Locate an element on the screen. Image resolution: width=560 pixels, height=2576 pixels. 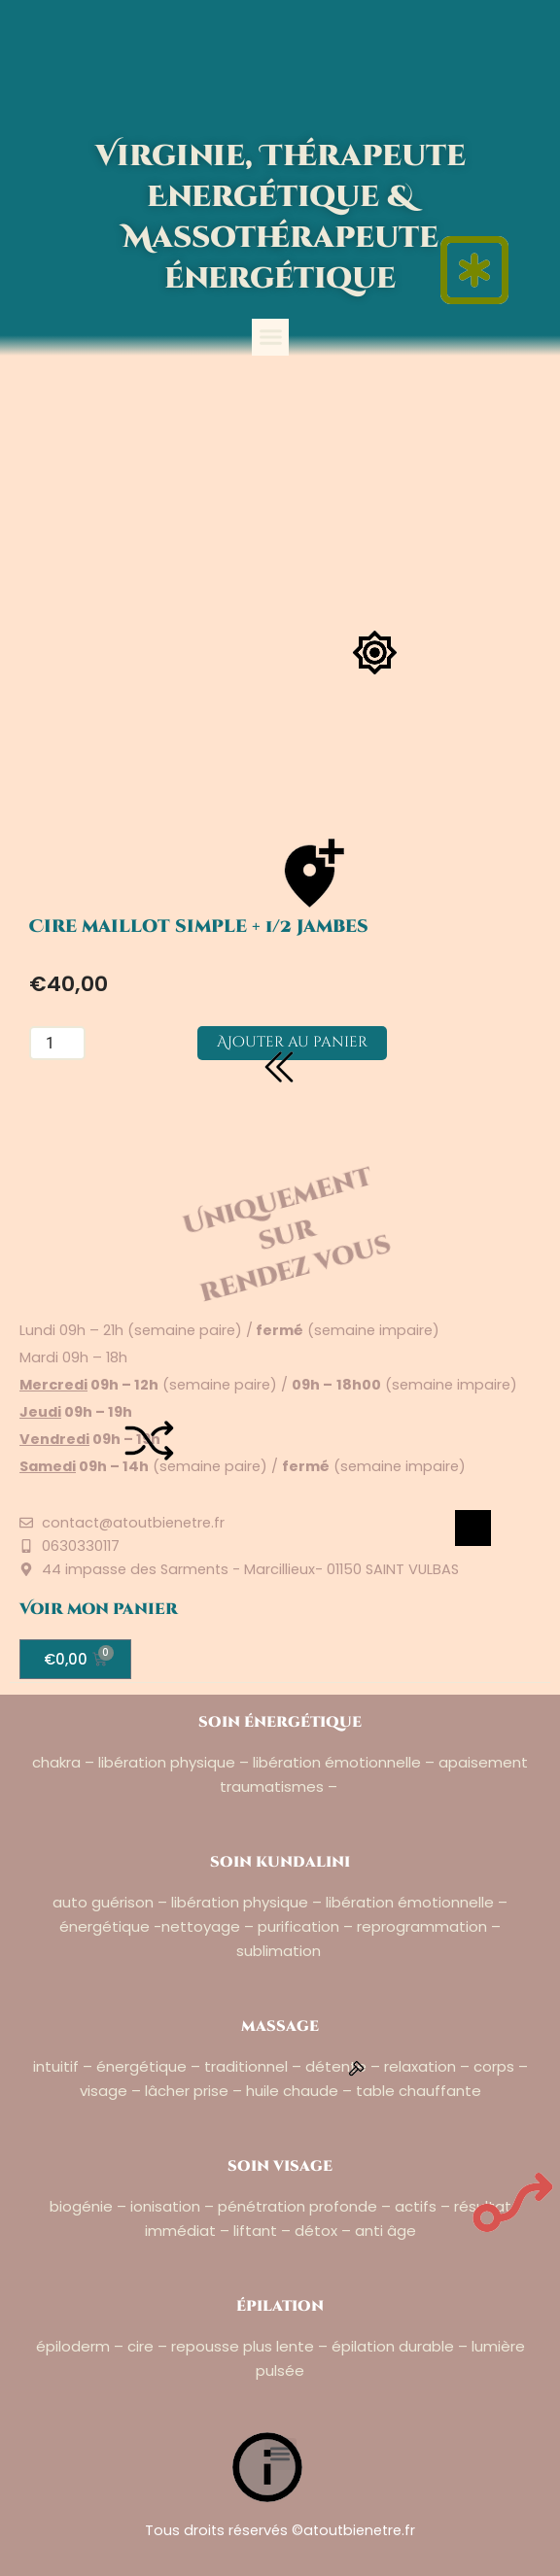
enter a password or PIN field is located at coordinates (474, 270).